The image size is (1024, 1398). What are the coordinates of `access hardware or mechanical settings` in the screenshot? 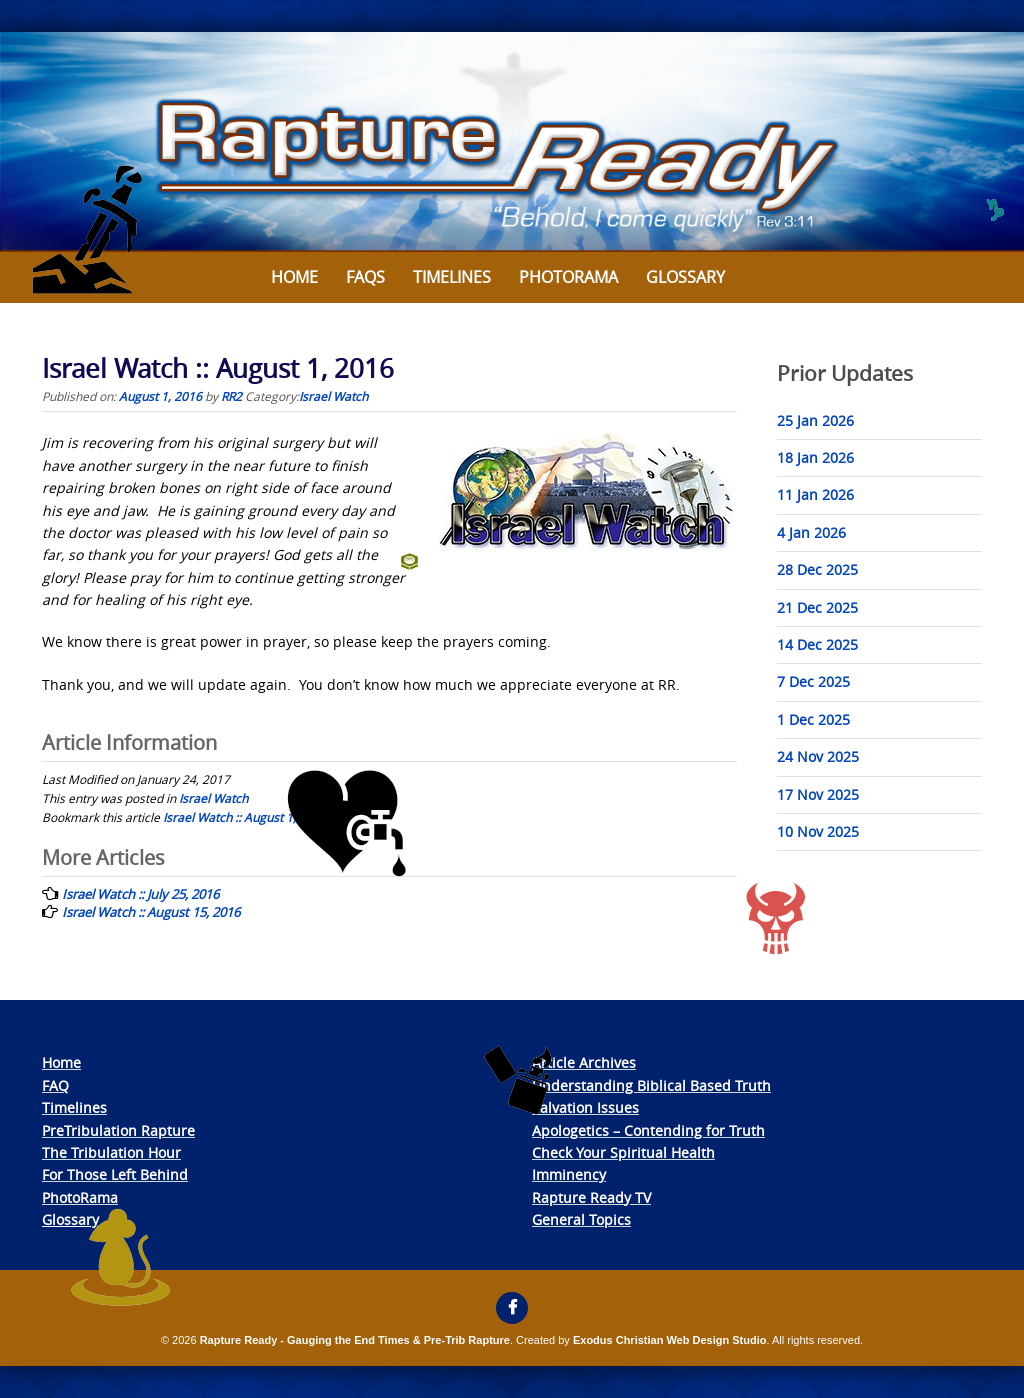 It's located at (409, 561).